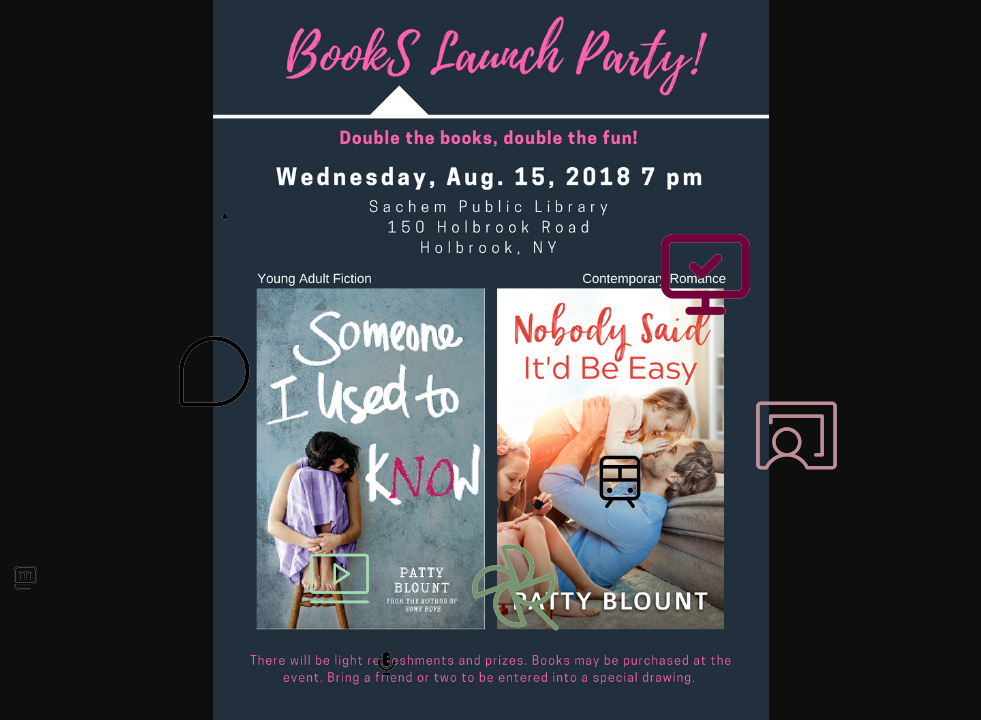  I want to click on open mastodon app, so click(25, 577).